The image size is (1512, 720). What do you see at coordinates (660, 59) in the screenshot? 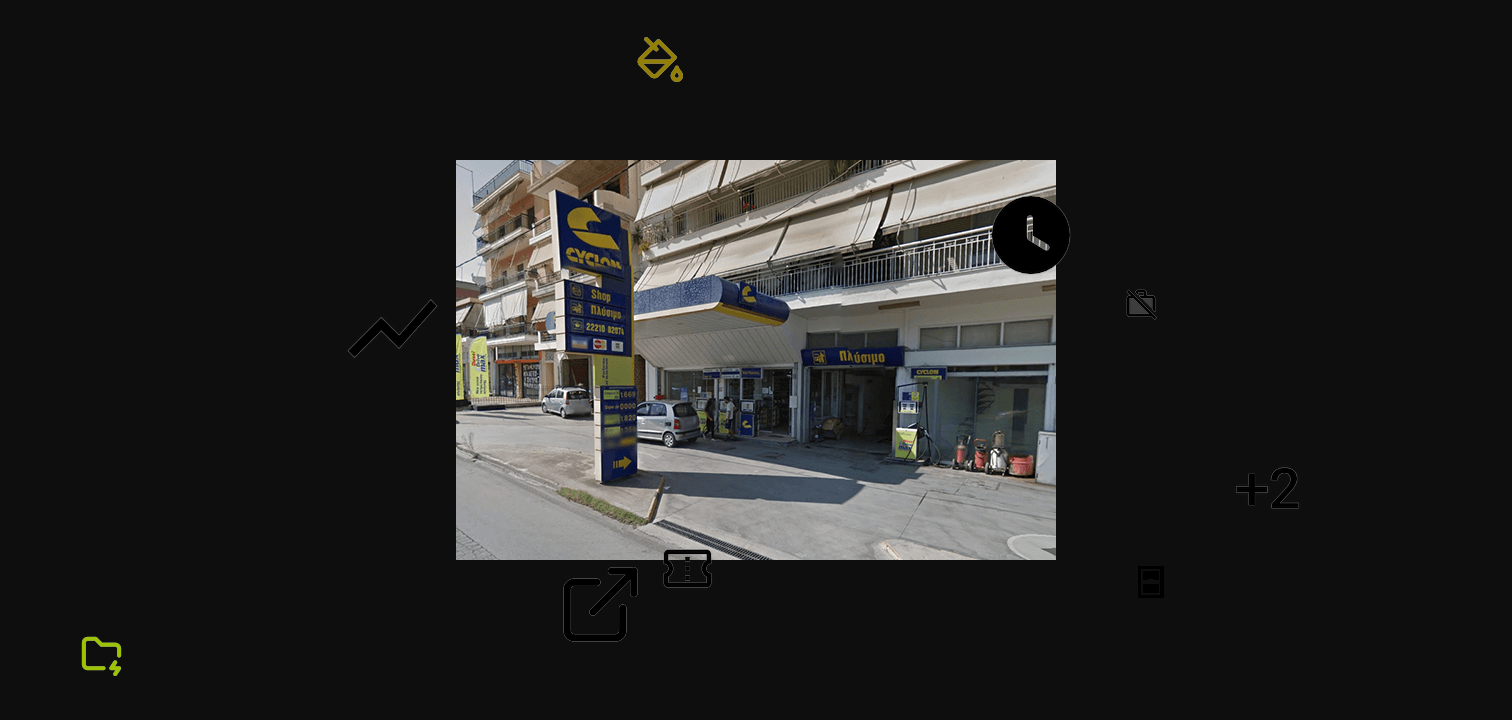
I see `fill an area with color` at bounding box center [660, 59].